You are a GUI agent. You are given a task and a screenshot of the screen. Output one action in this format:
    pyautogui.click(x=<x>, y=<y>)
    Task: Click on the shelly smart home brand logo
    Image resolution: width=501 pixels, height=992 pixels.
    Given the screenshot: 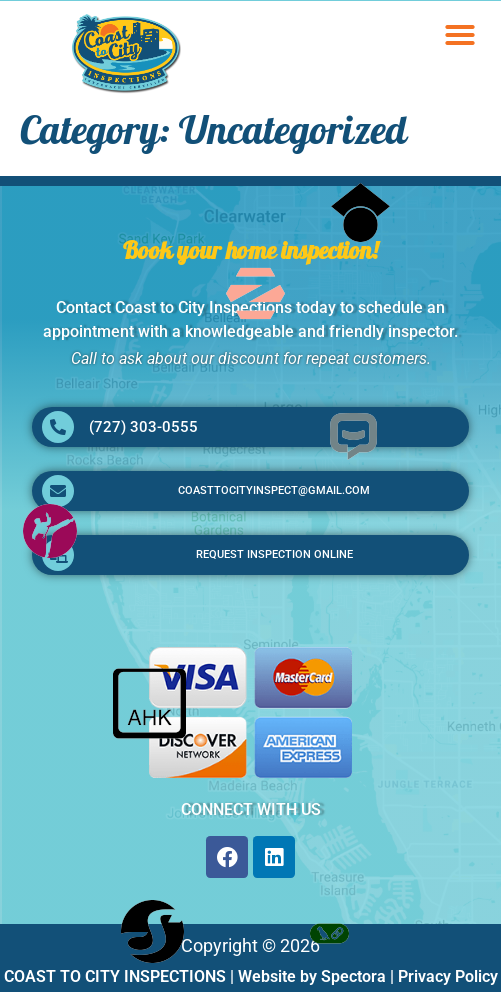 What is the action you would take?
    pyautogui.click(x=152, y=931)
    